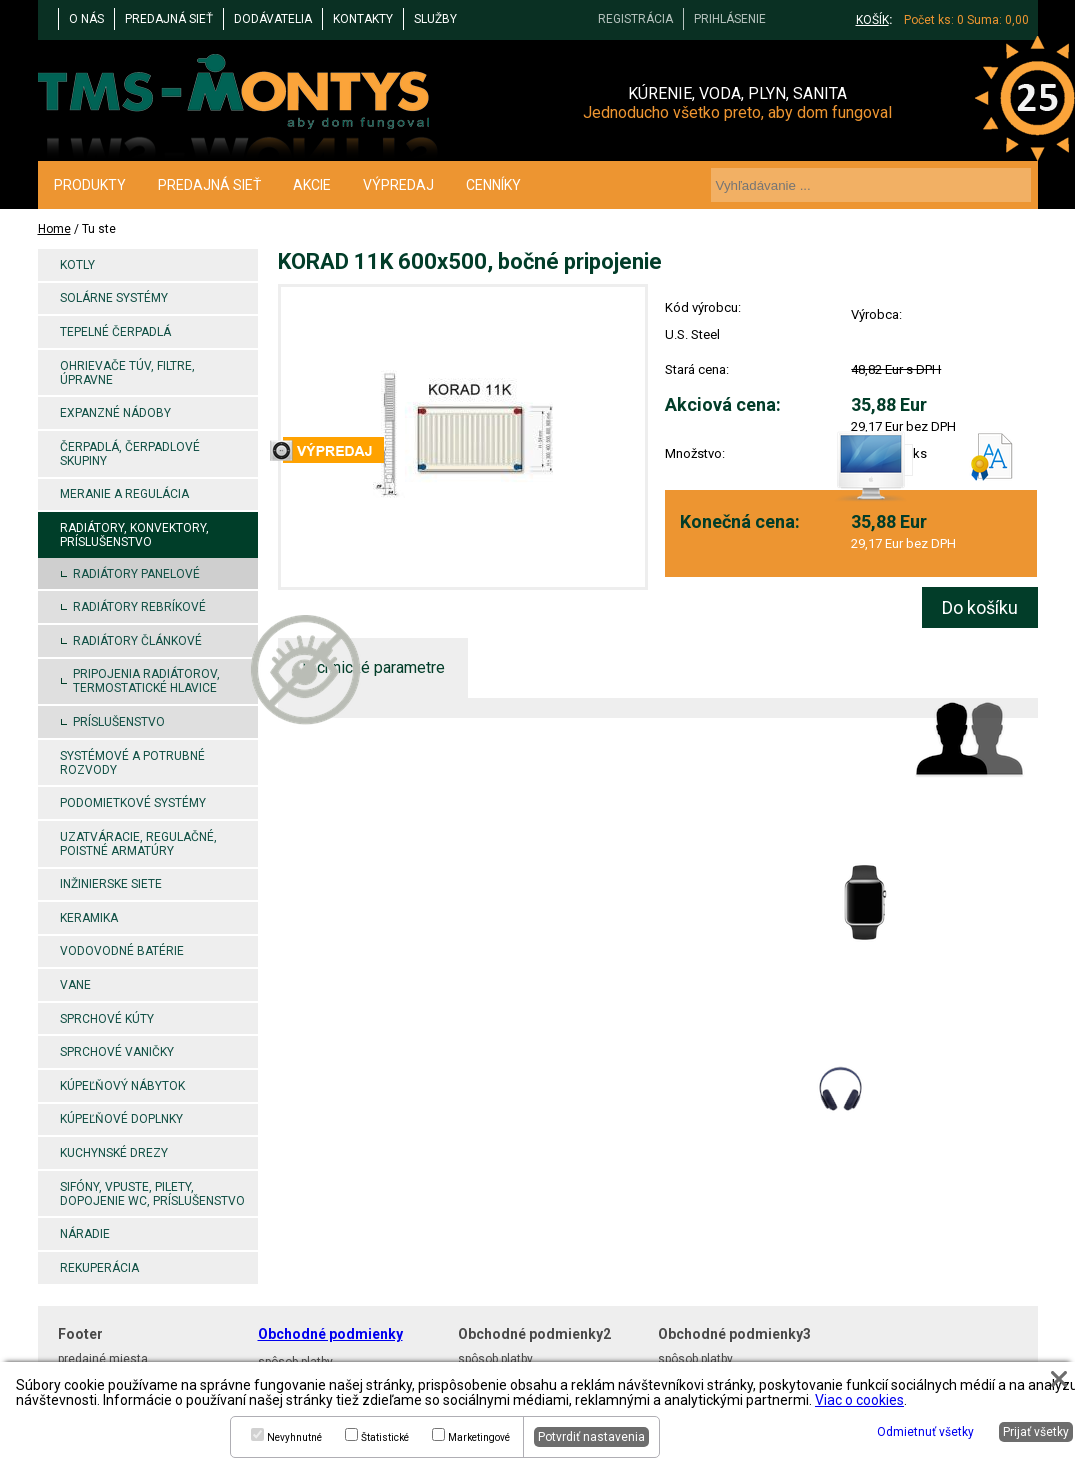  I want to click on a certified or premium font file, so click(995, 456).